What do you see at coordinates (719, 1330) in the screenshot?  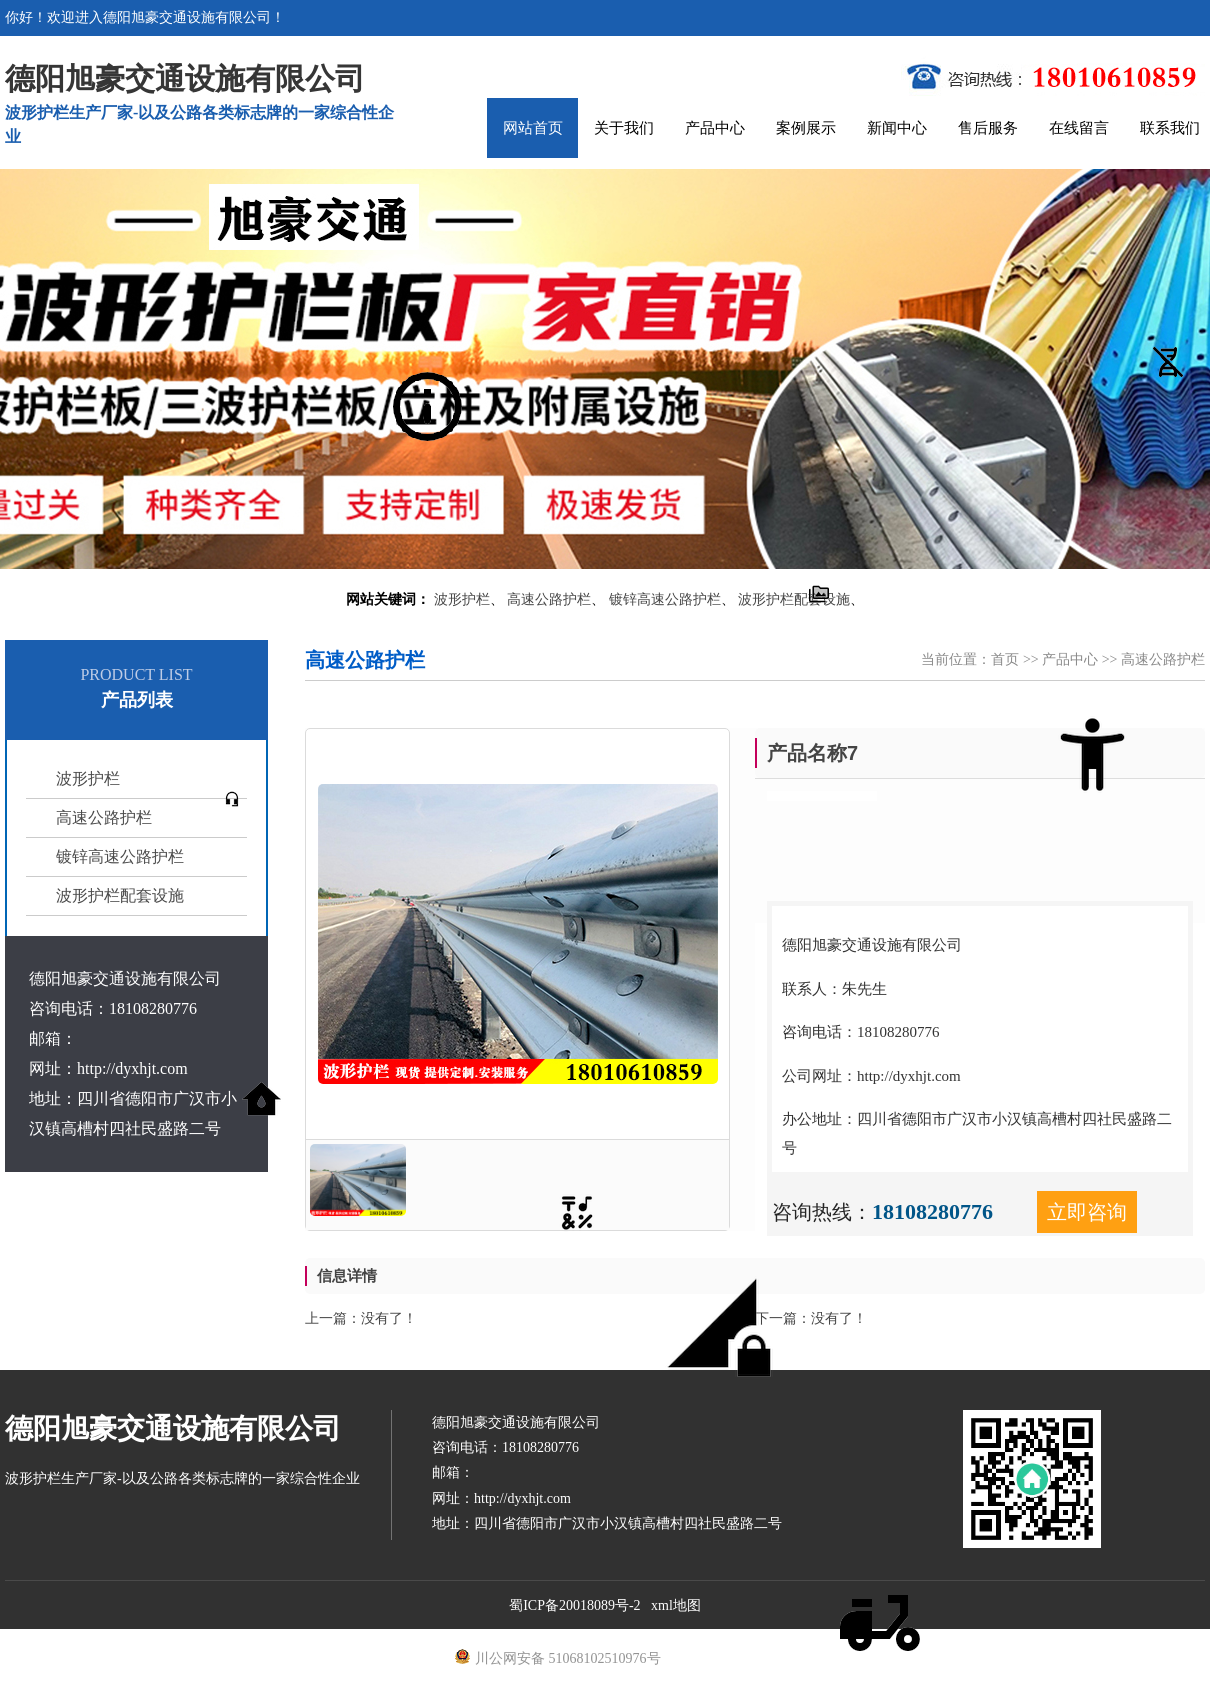 I see `network connection is secured or encrypted` at bounding box center [719, 1330].